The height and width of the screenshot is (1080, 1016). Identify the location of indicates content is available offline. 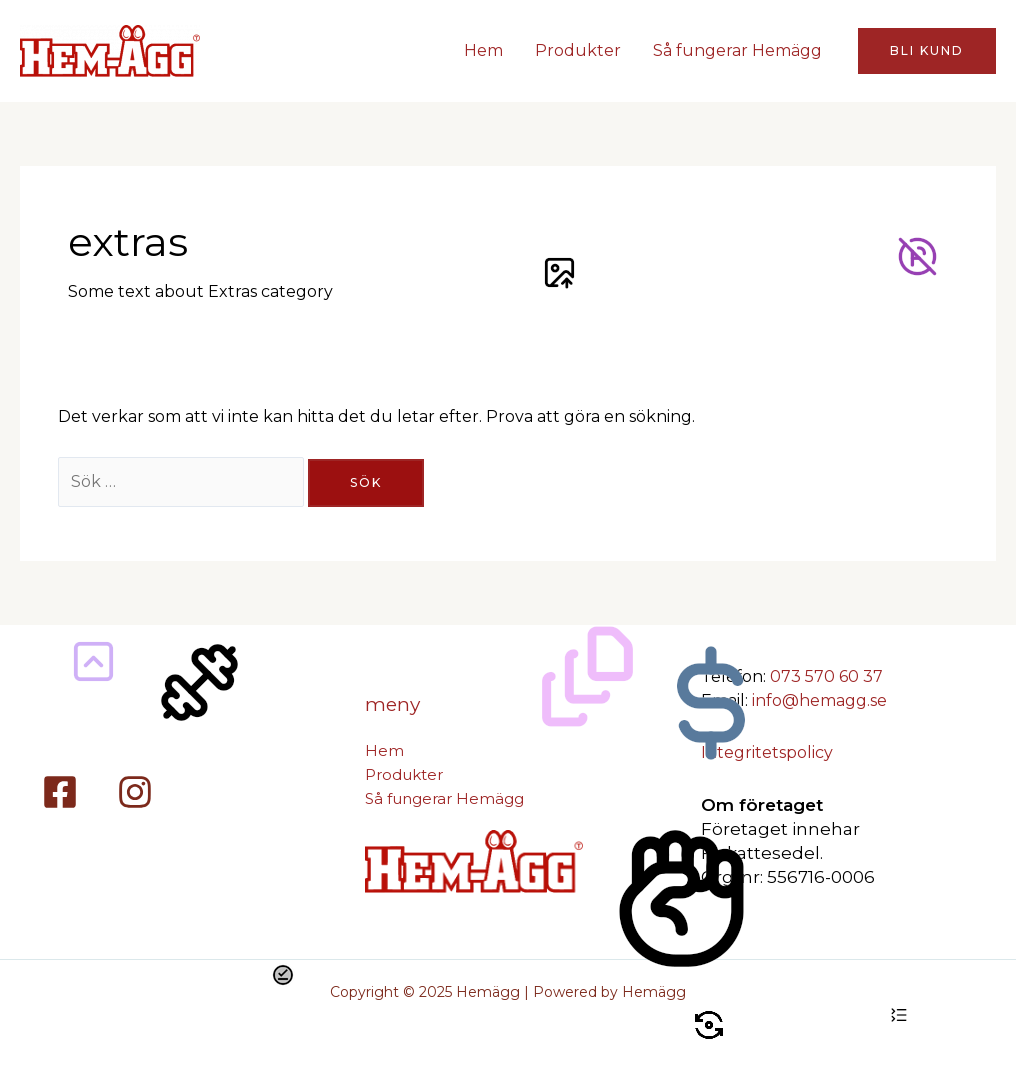
(283, 975).